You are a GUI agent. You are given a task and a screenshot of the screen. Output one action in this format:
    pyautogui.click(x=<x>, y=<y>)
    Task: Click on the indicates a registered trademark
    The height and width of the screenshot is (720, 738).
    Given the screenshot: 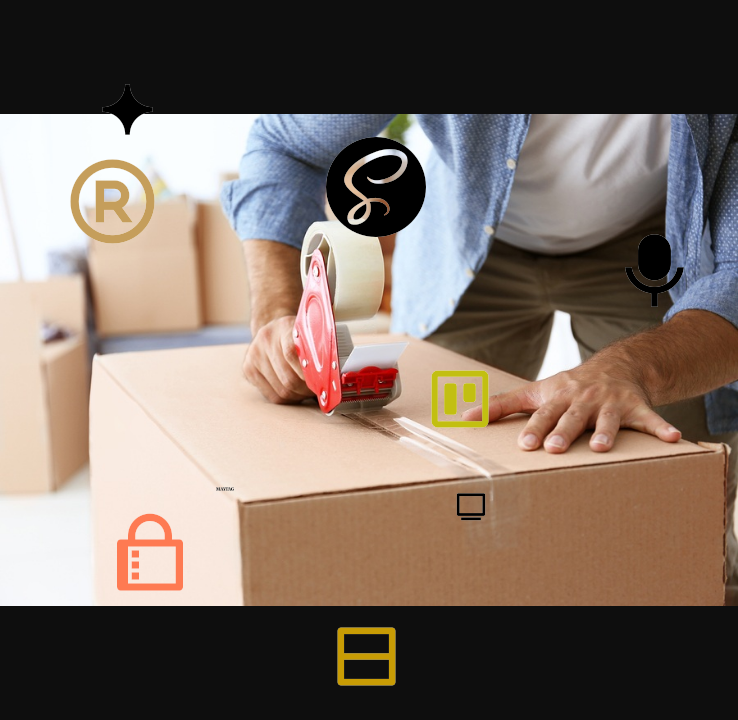 What is the action you would take?
    pyautogui.click(x=112, y=201)
    